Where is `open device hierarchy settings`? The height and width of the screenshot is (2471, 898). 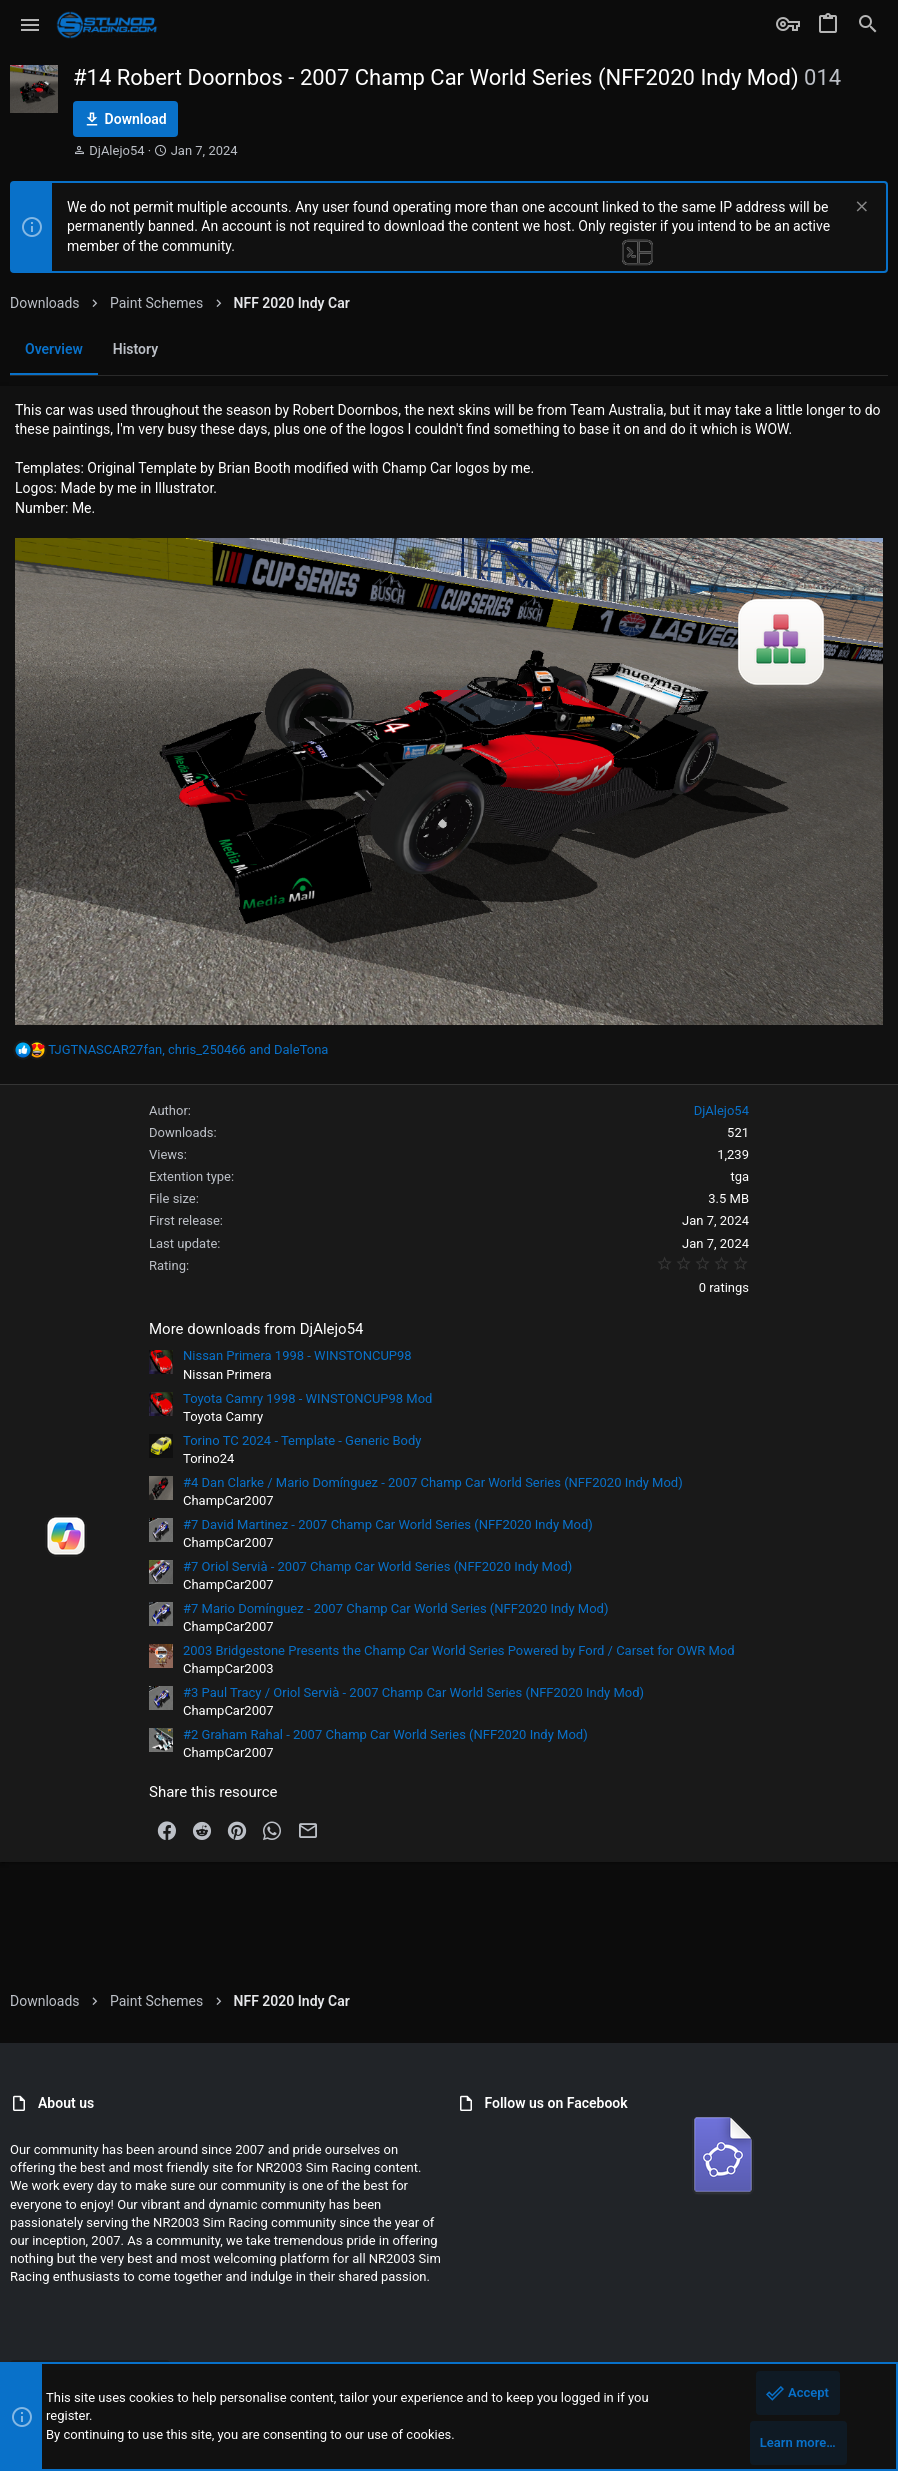
open device hierarchy settings is located at coordinates (781, 642).